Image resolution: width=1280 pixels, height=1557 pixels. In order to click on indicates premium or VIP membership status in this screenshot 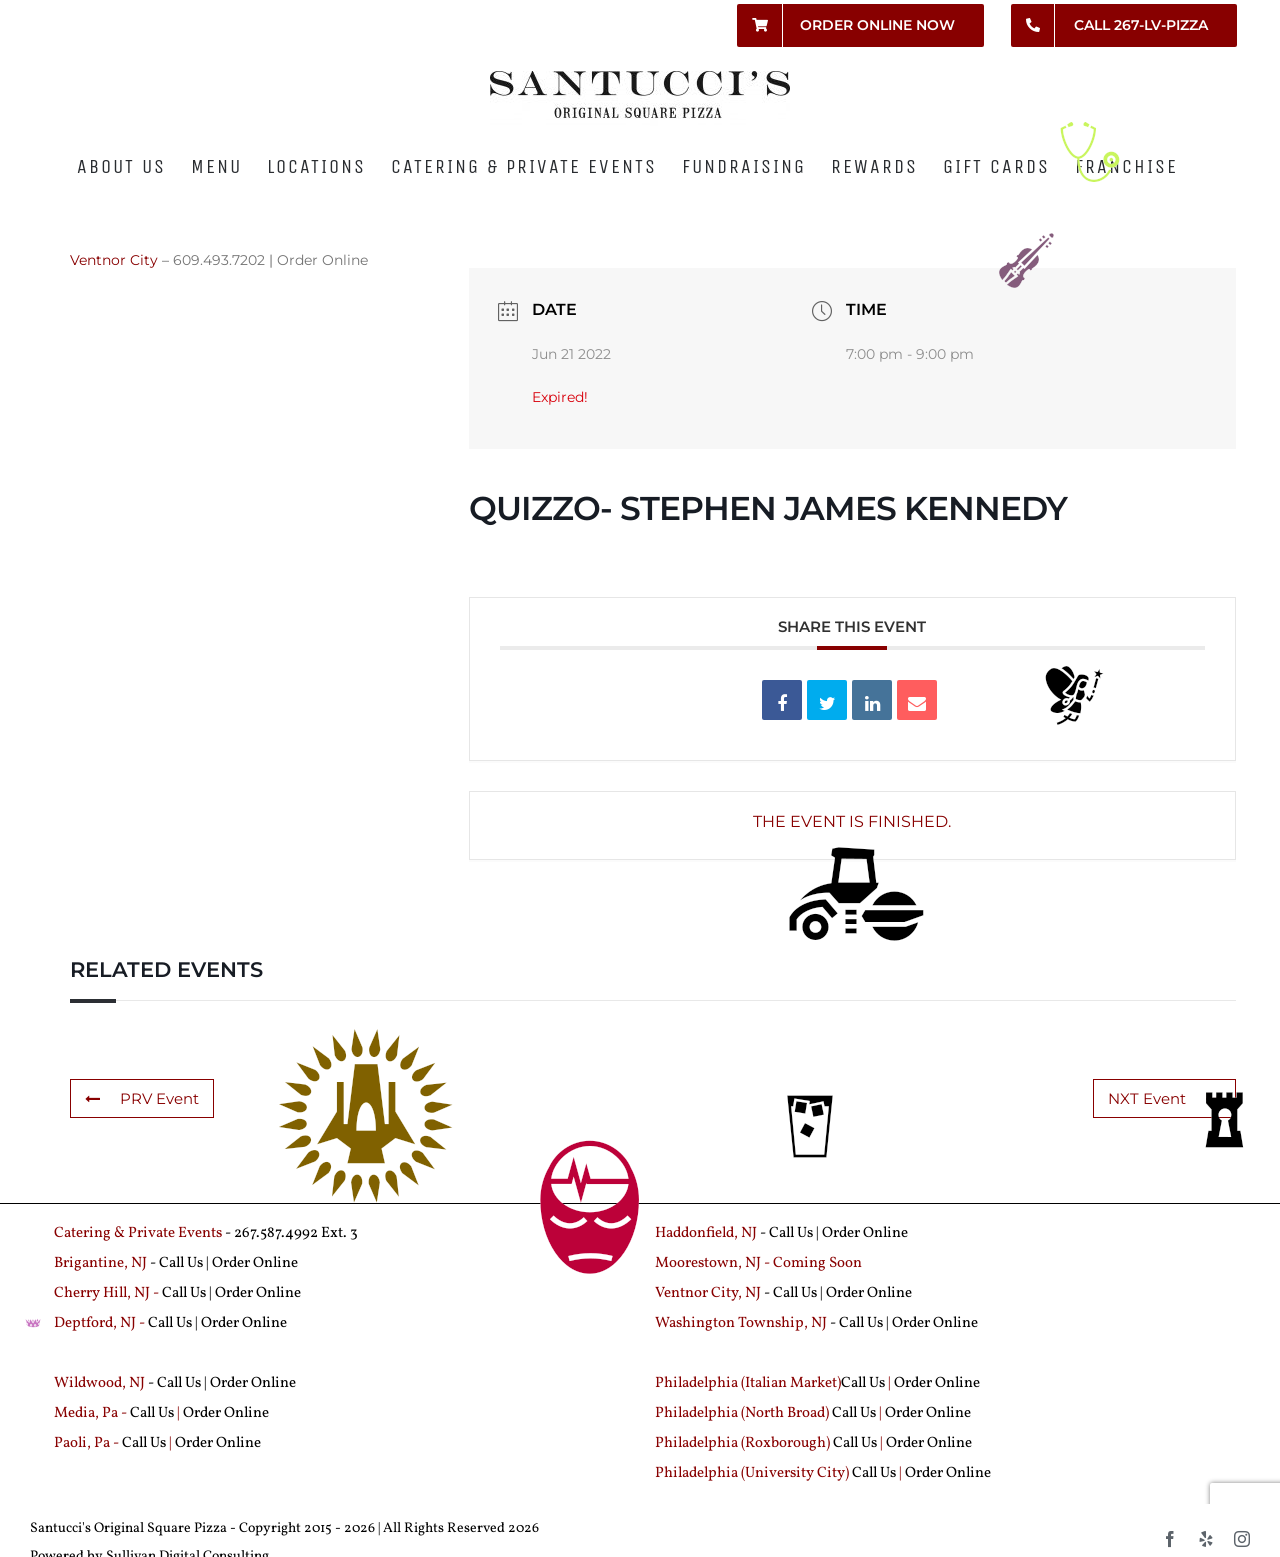, I will do `click(33, 1323)`.